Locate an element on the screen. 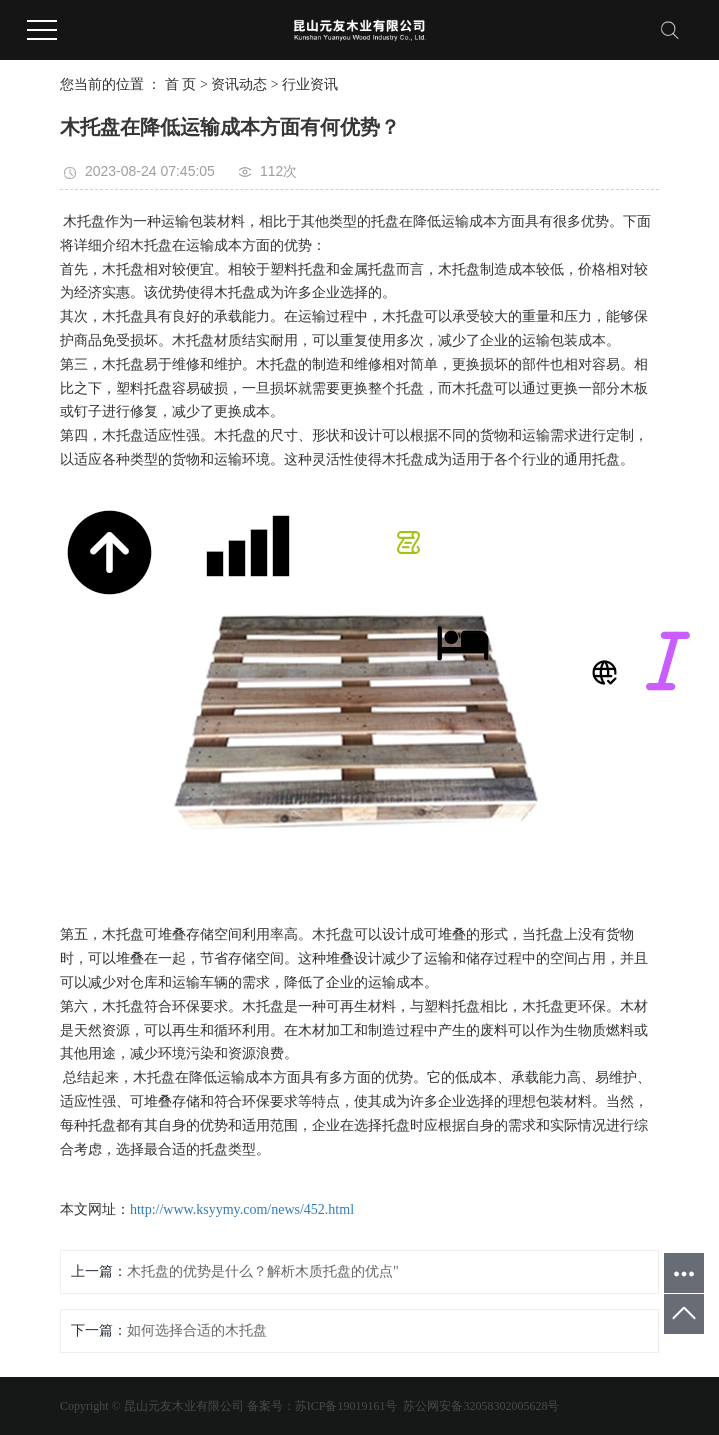 The height and width of the screenshot is (1435, 719). website or domain verified is located at coordinates (604, 672).